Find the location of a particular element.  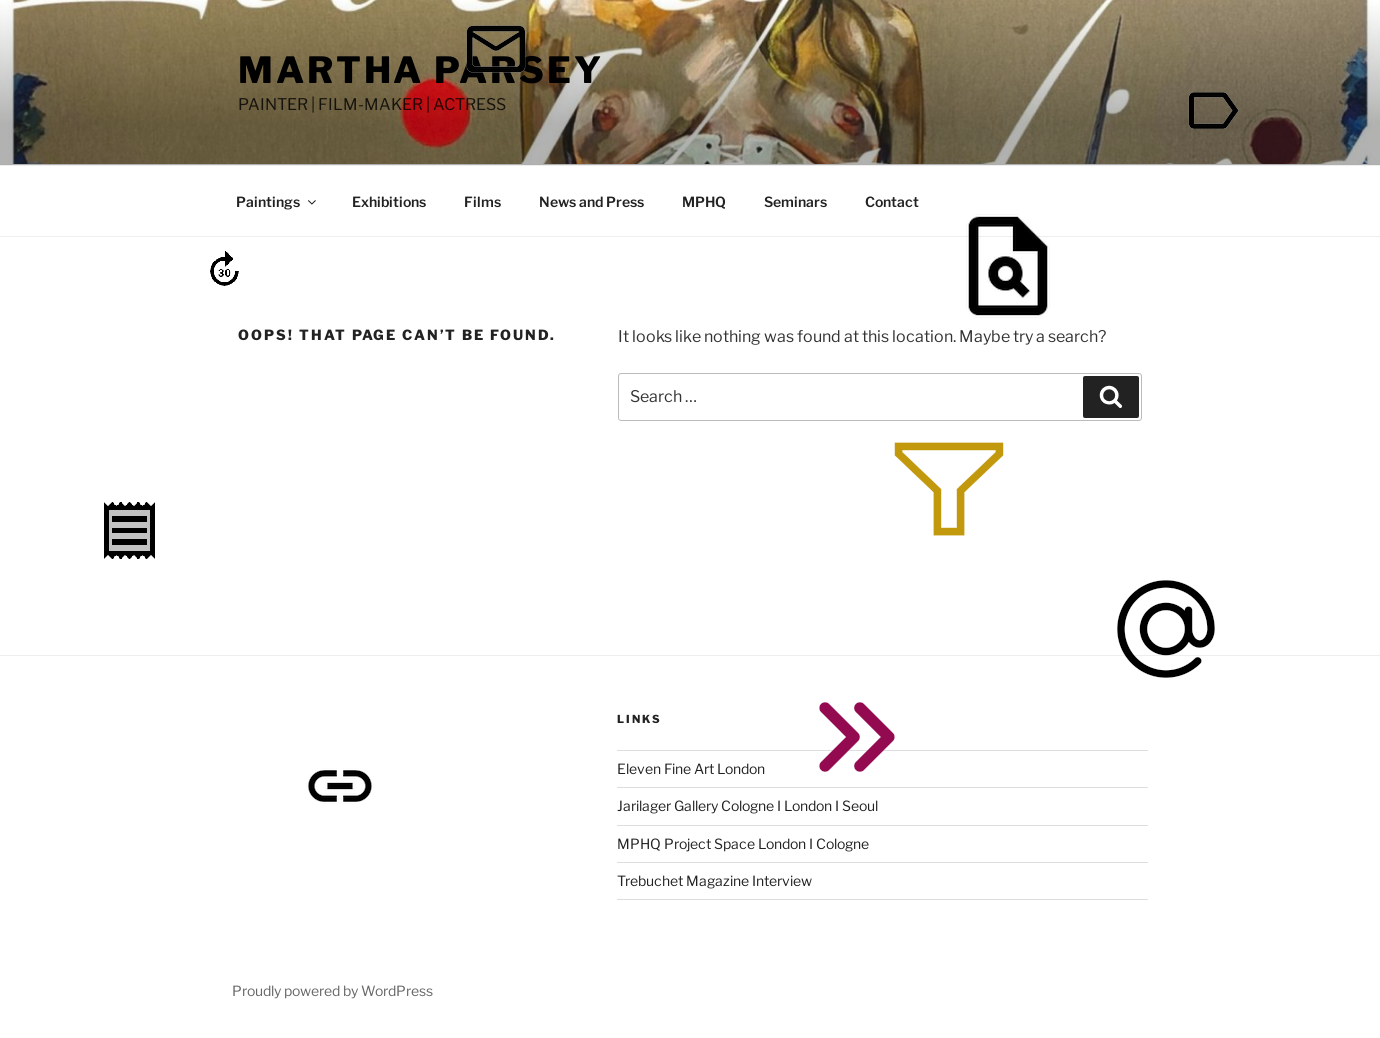

add a label or tag to an item is located at coordinates (1212, 110).